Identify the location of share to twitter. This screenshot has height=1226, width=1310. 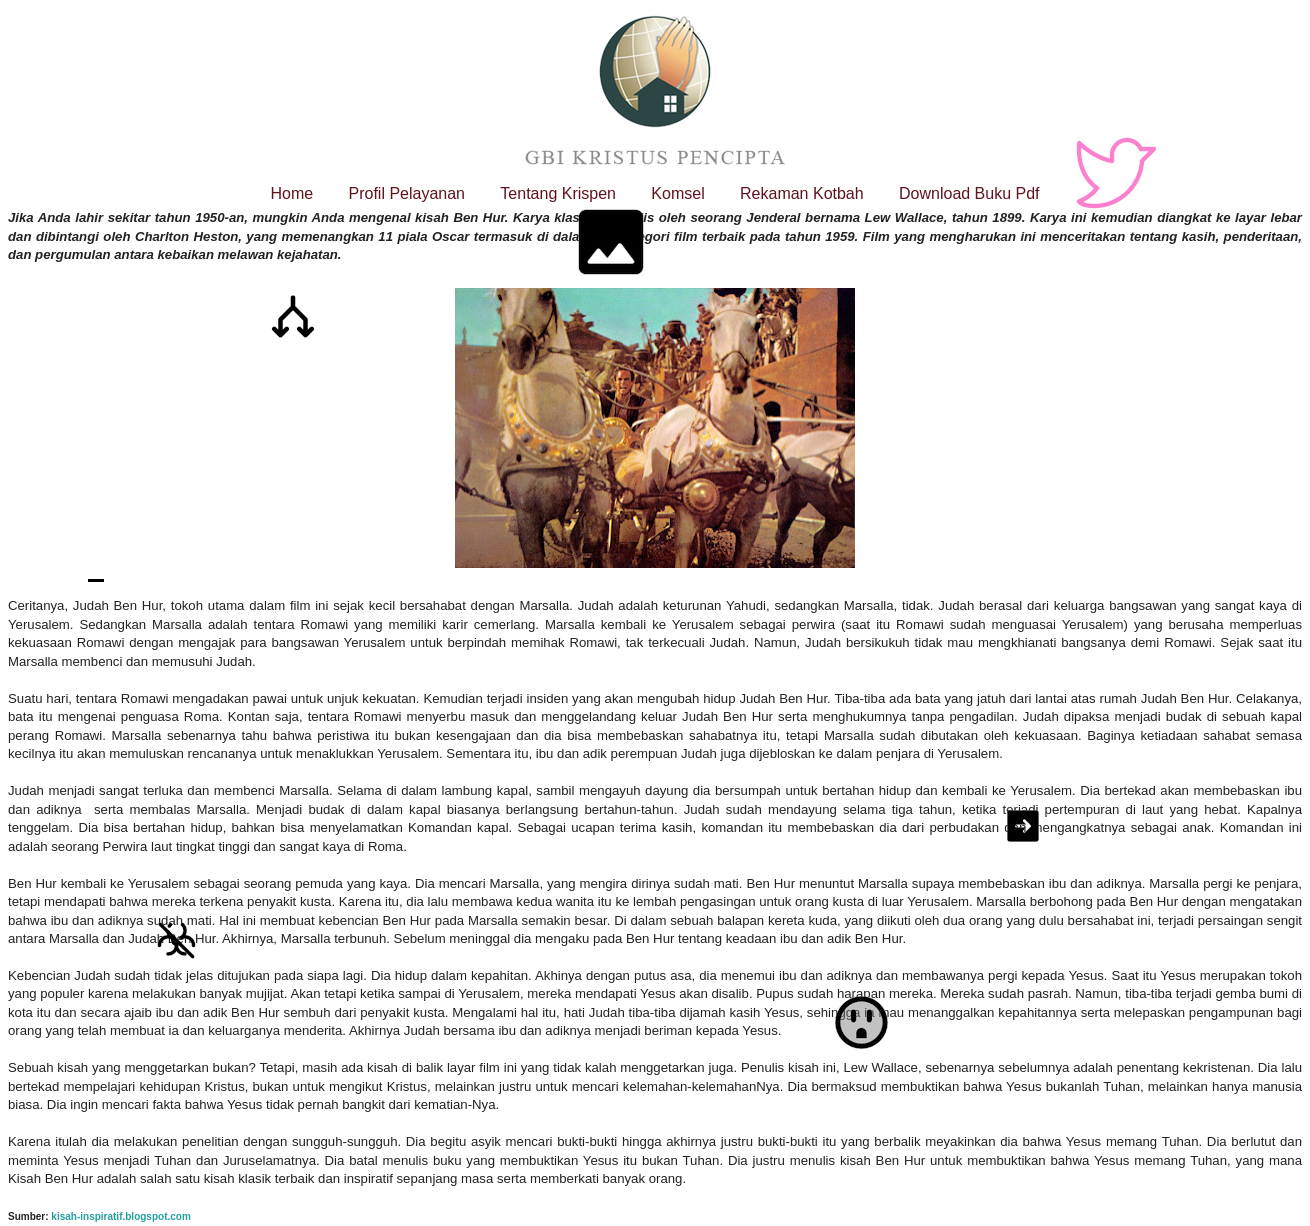
(1112, 170).